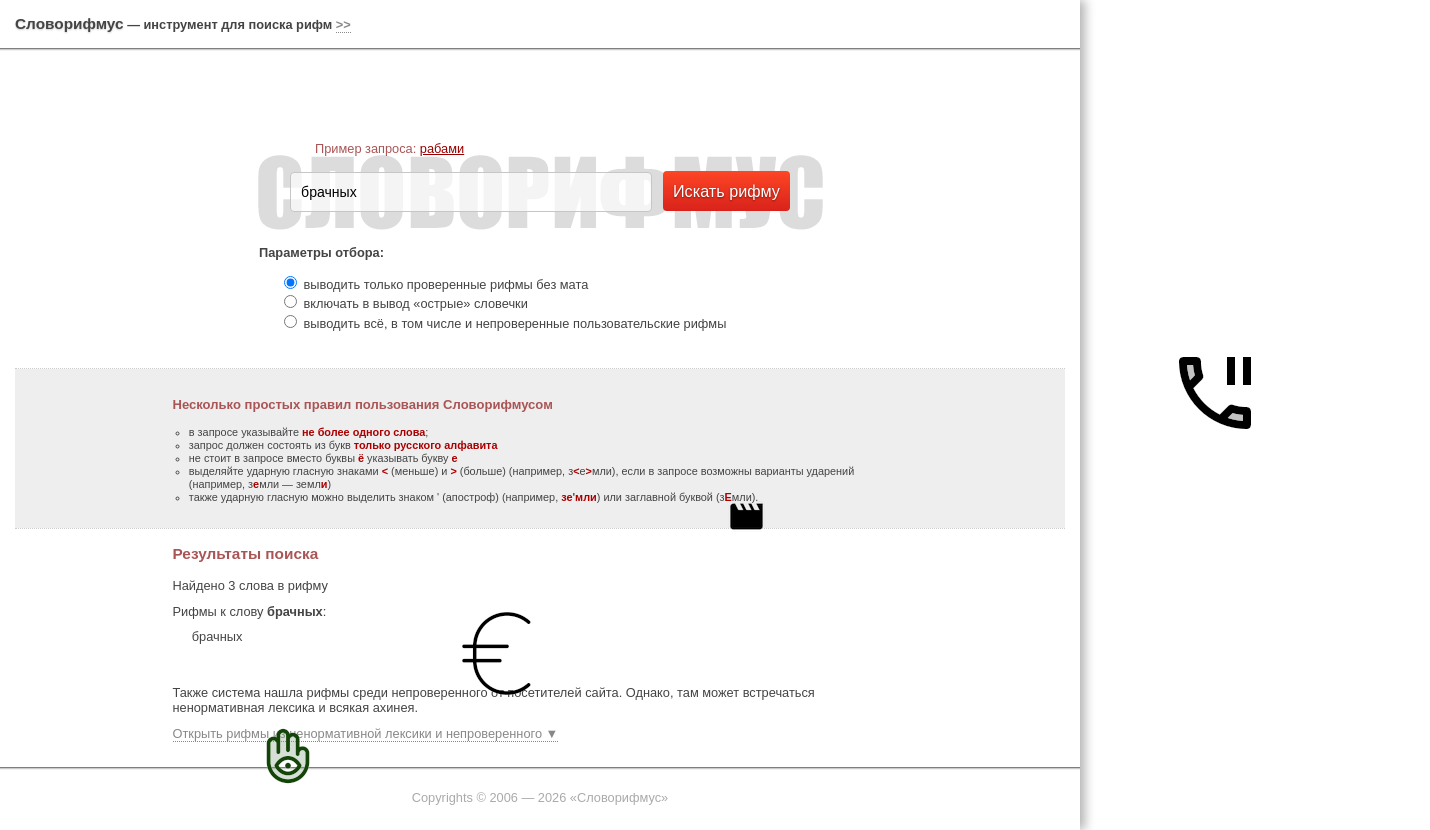 The width and height of the screenshot is (1430, 830). I want to click on access video or movie content, so click(746, 516).